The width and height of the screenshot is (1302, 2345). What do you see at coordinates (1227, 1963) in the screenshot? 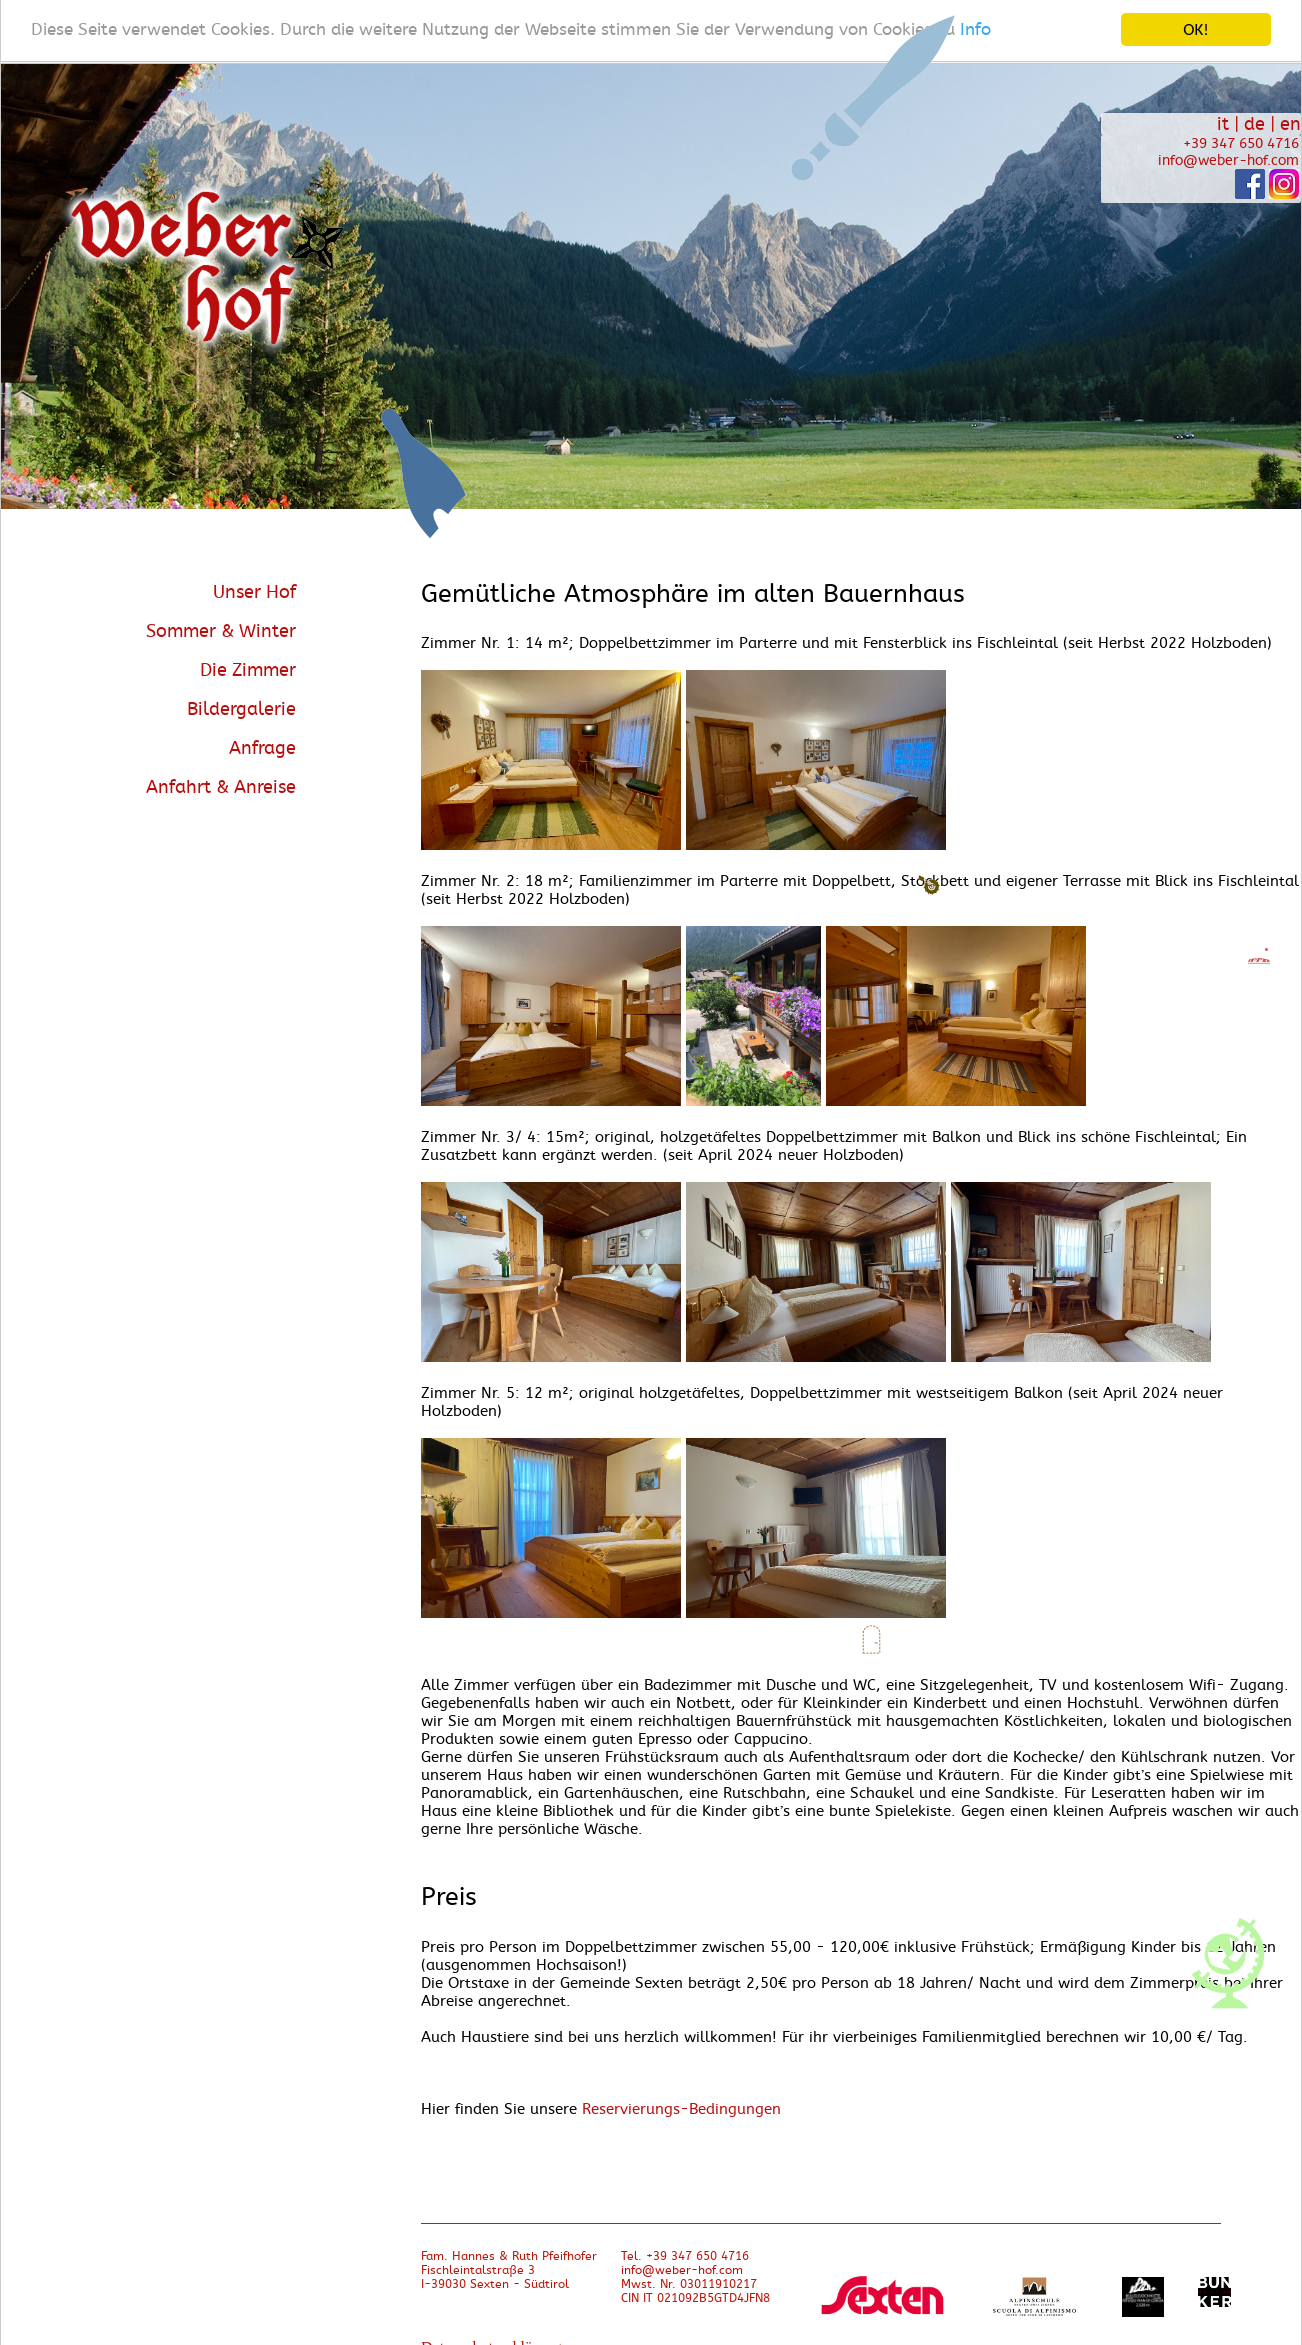
I see `access global or worldwide settings` at bounding box center [1227, 1963].